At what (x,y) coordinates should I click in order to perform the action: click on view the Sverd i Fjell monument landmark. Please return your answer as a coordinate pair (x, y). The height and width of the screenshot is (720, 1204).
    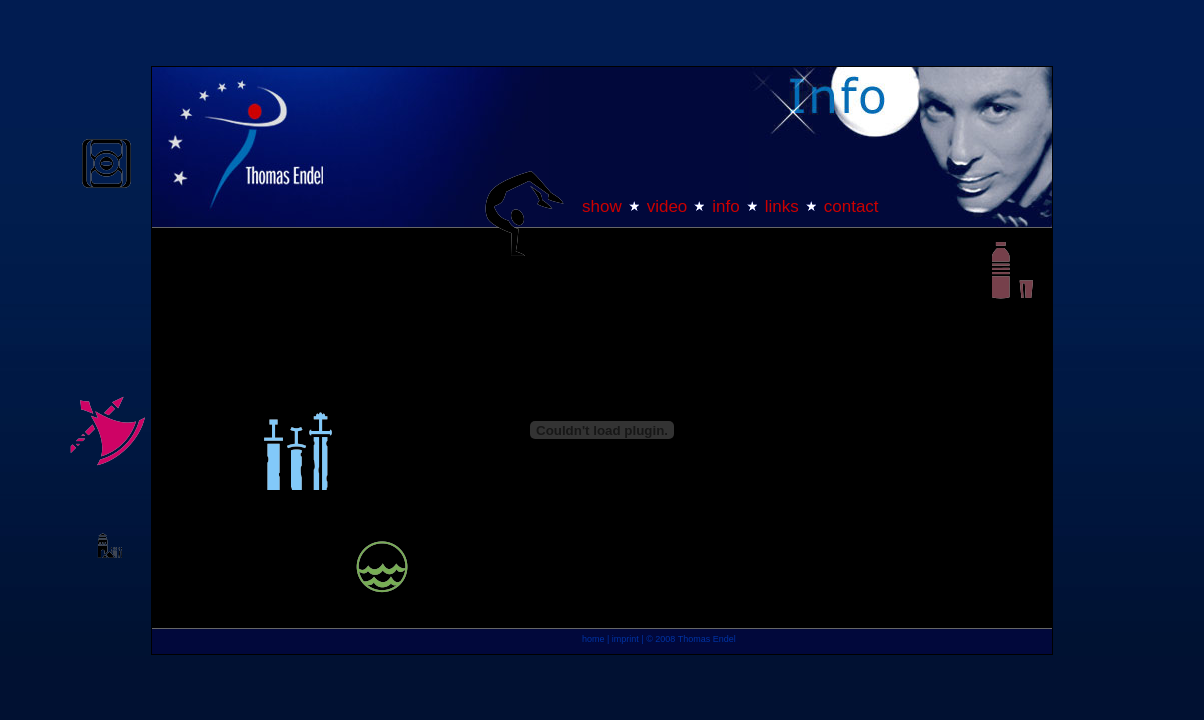
    Looking at the image, I should click on (298, 450).